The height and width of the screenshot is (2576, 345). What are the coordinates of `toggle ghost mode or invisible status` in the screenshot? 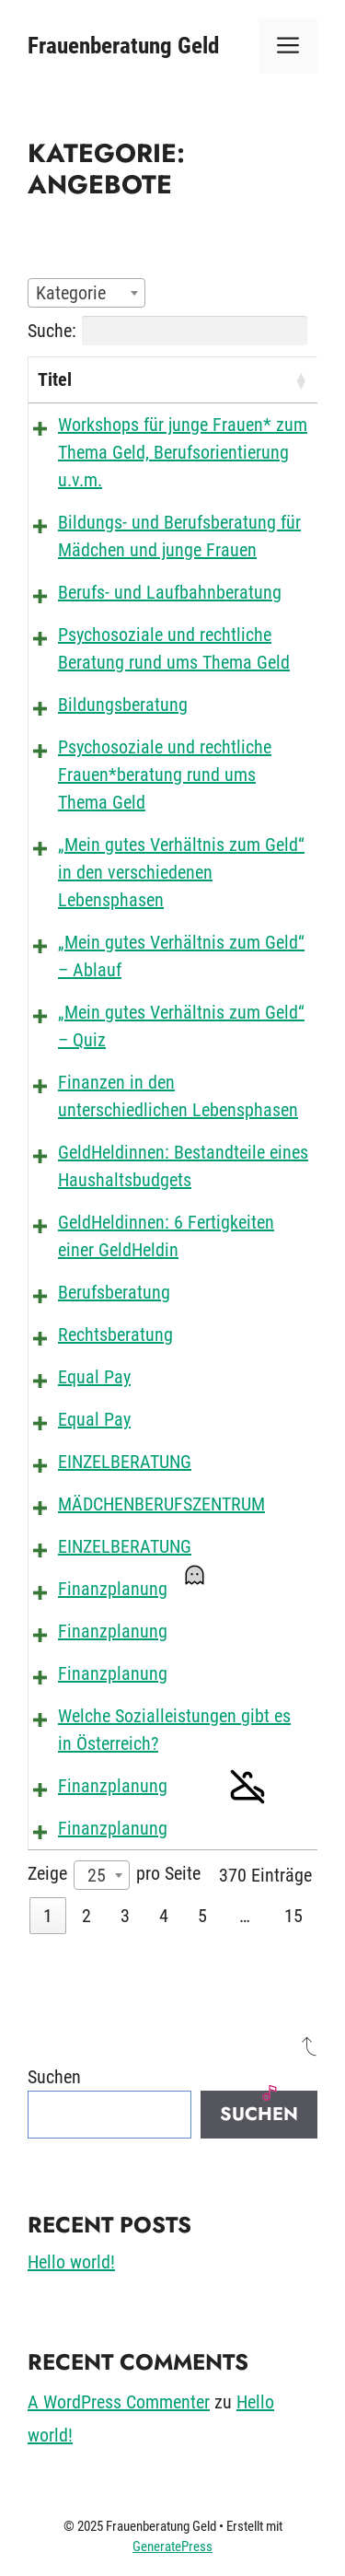 It's located at (194, 1575).